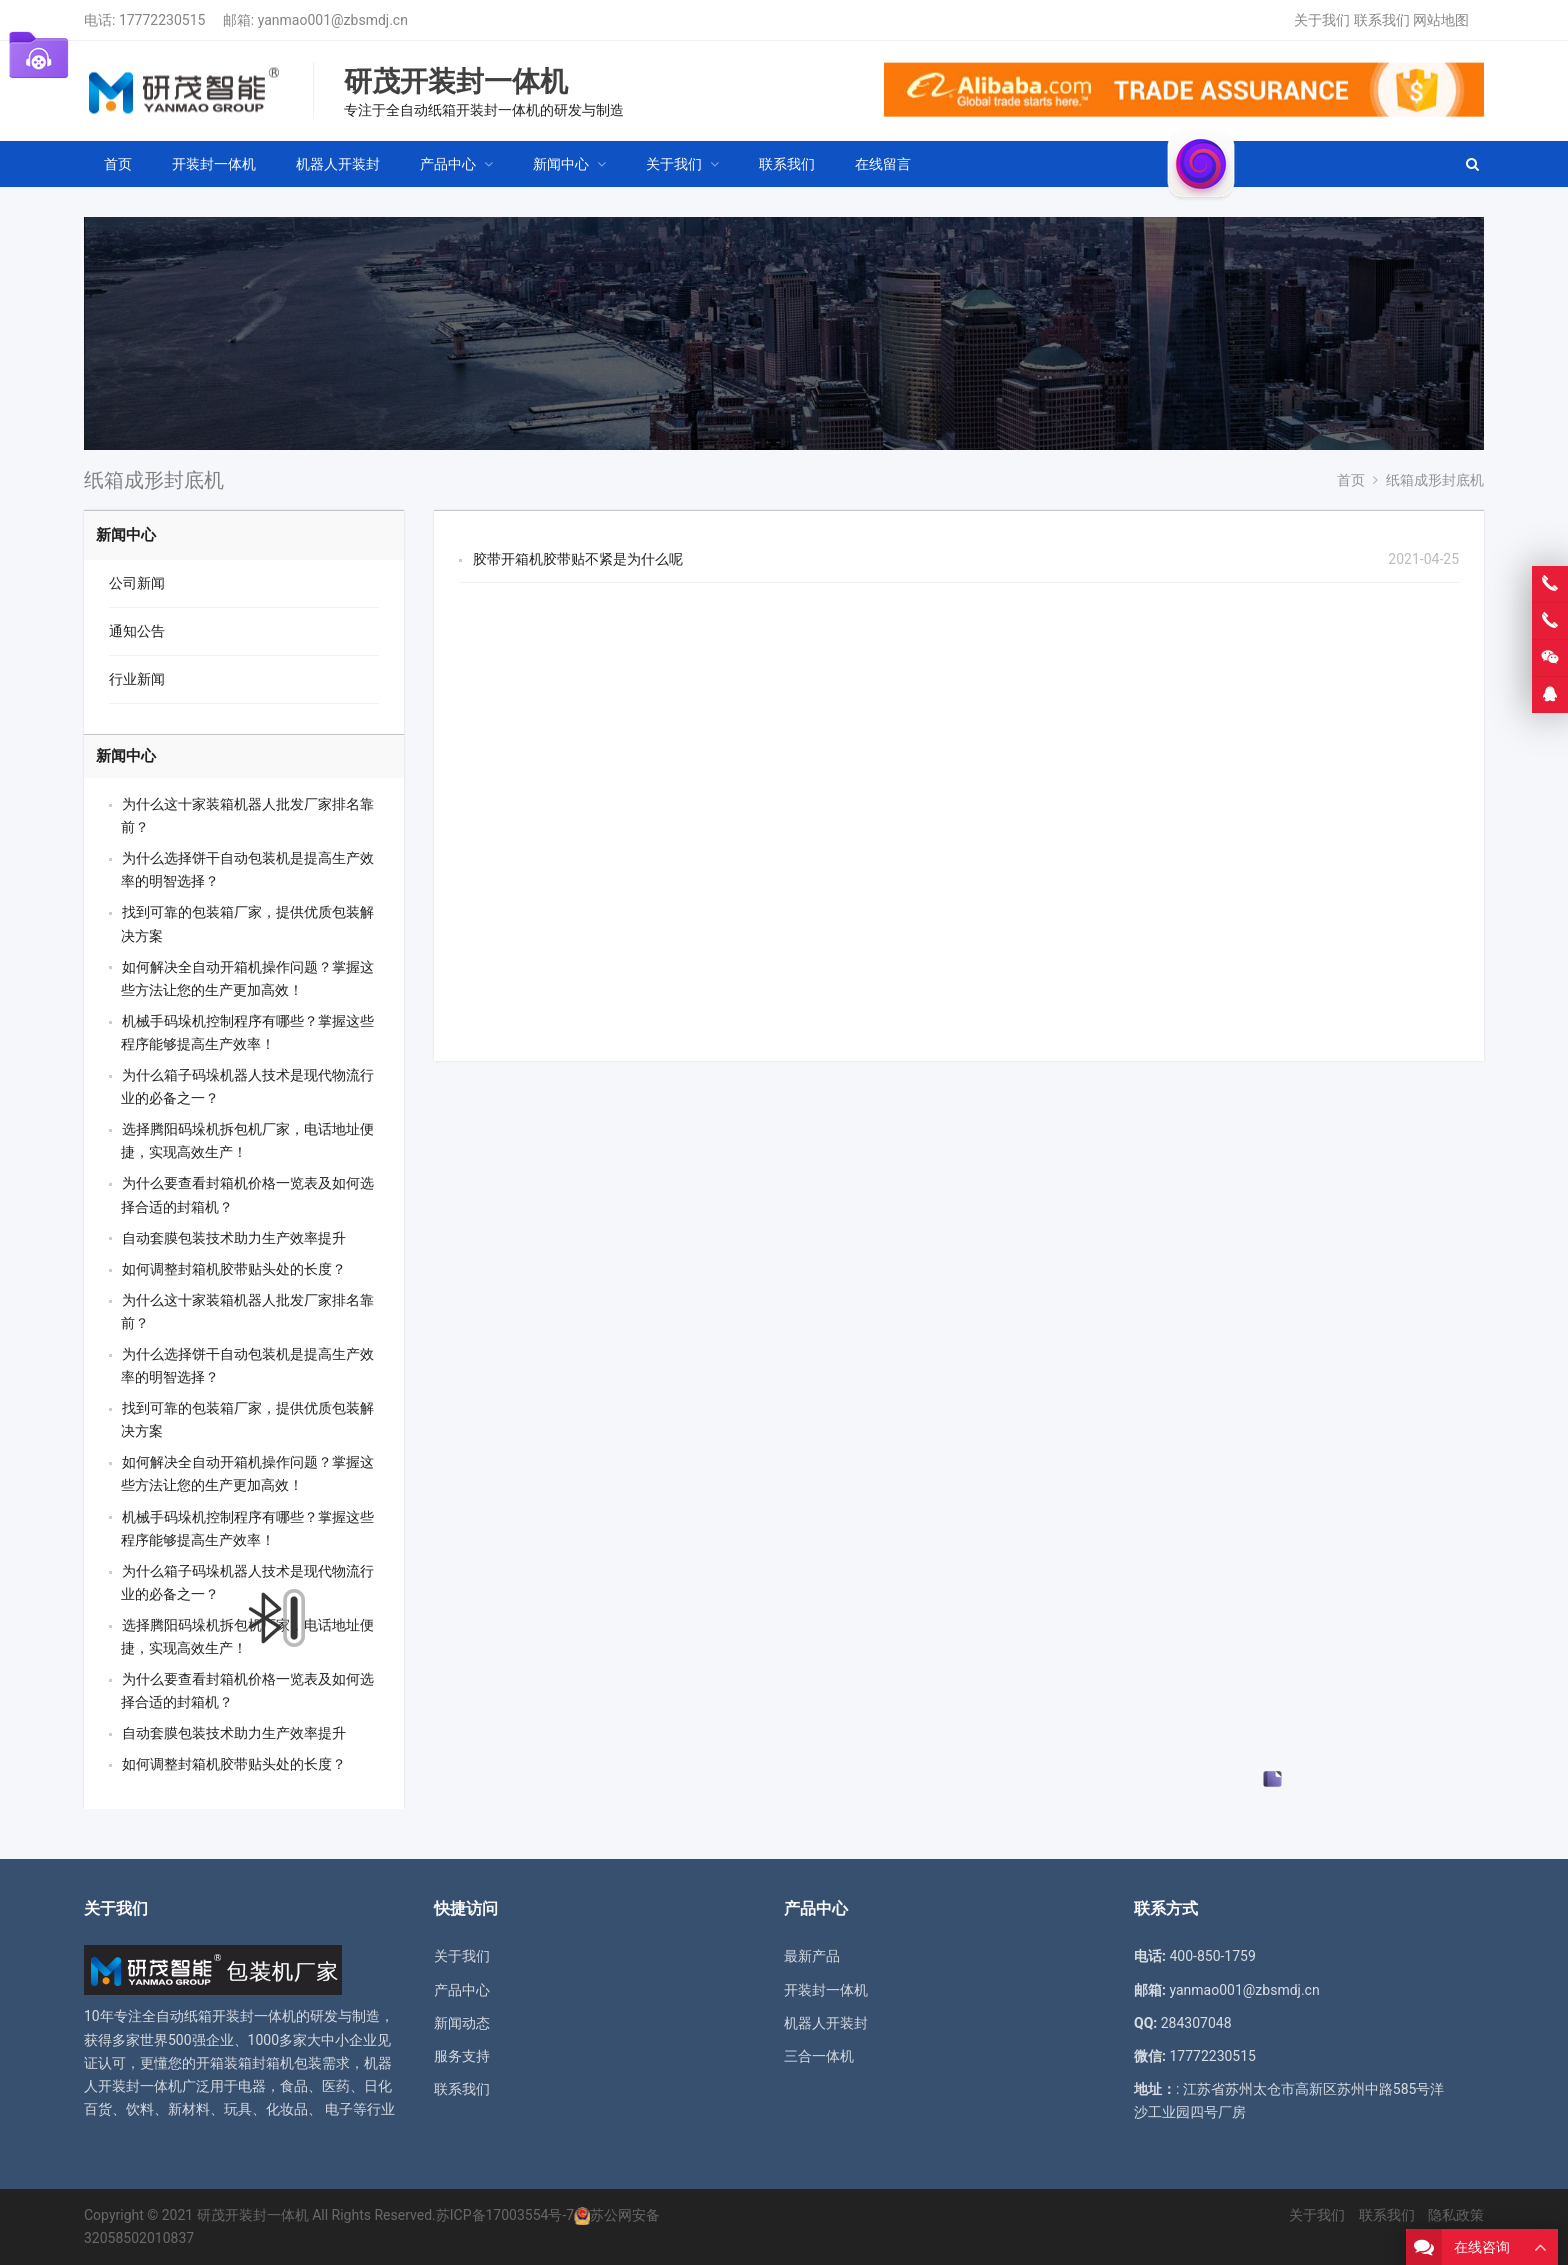 The height and width of the screenshot is (2265, 1568). What do you see at coordinates (38, 56) in the screenshot?
I see `folder containing 4k video to mp3 converter files` at bounding box center [38, 56].